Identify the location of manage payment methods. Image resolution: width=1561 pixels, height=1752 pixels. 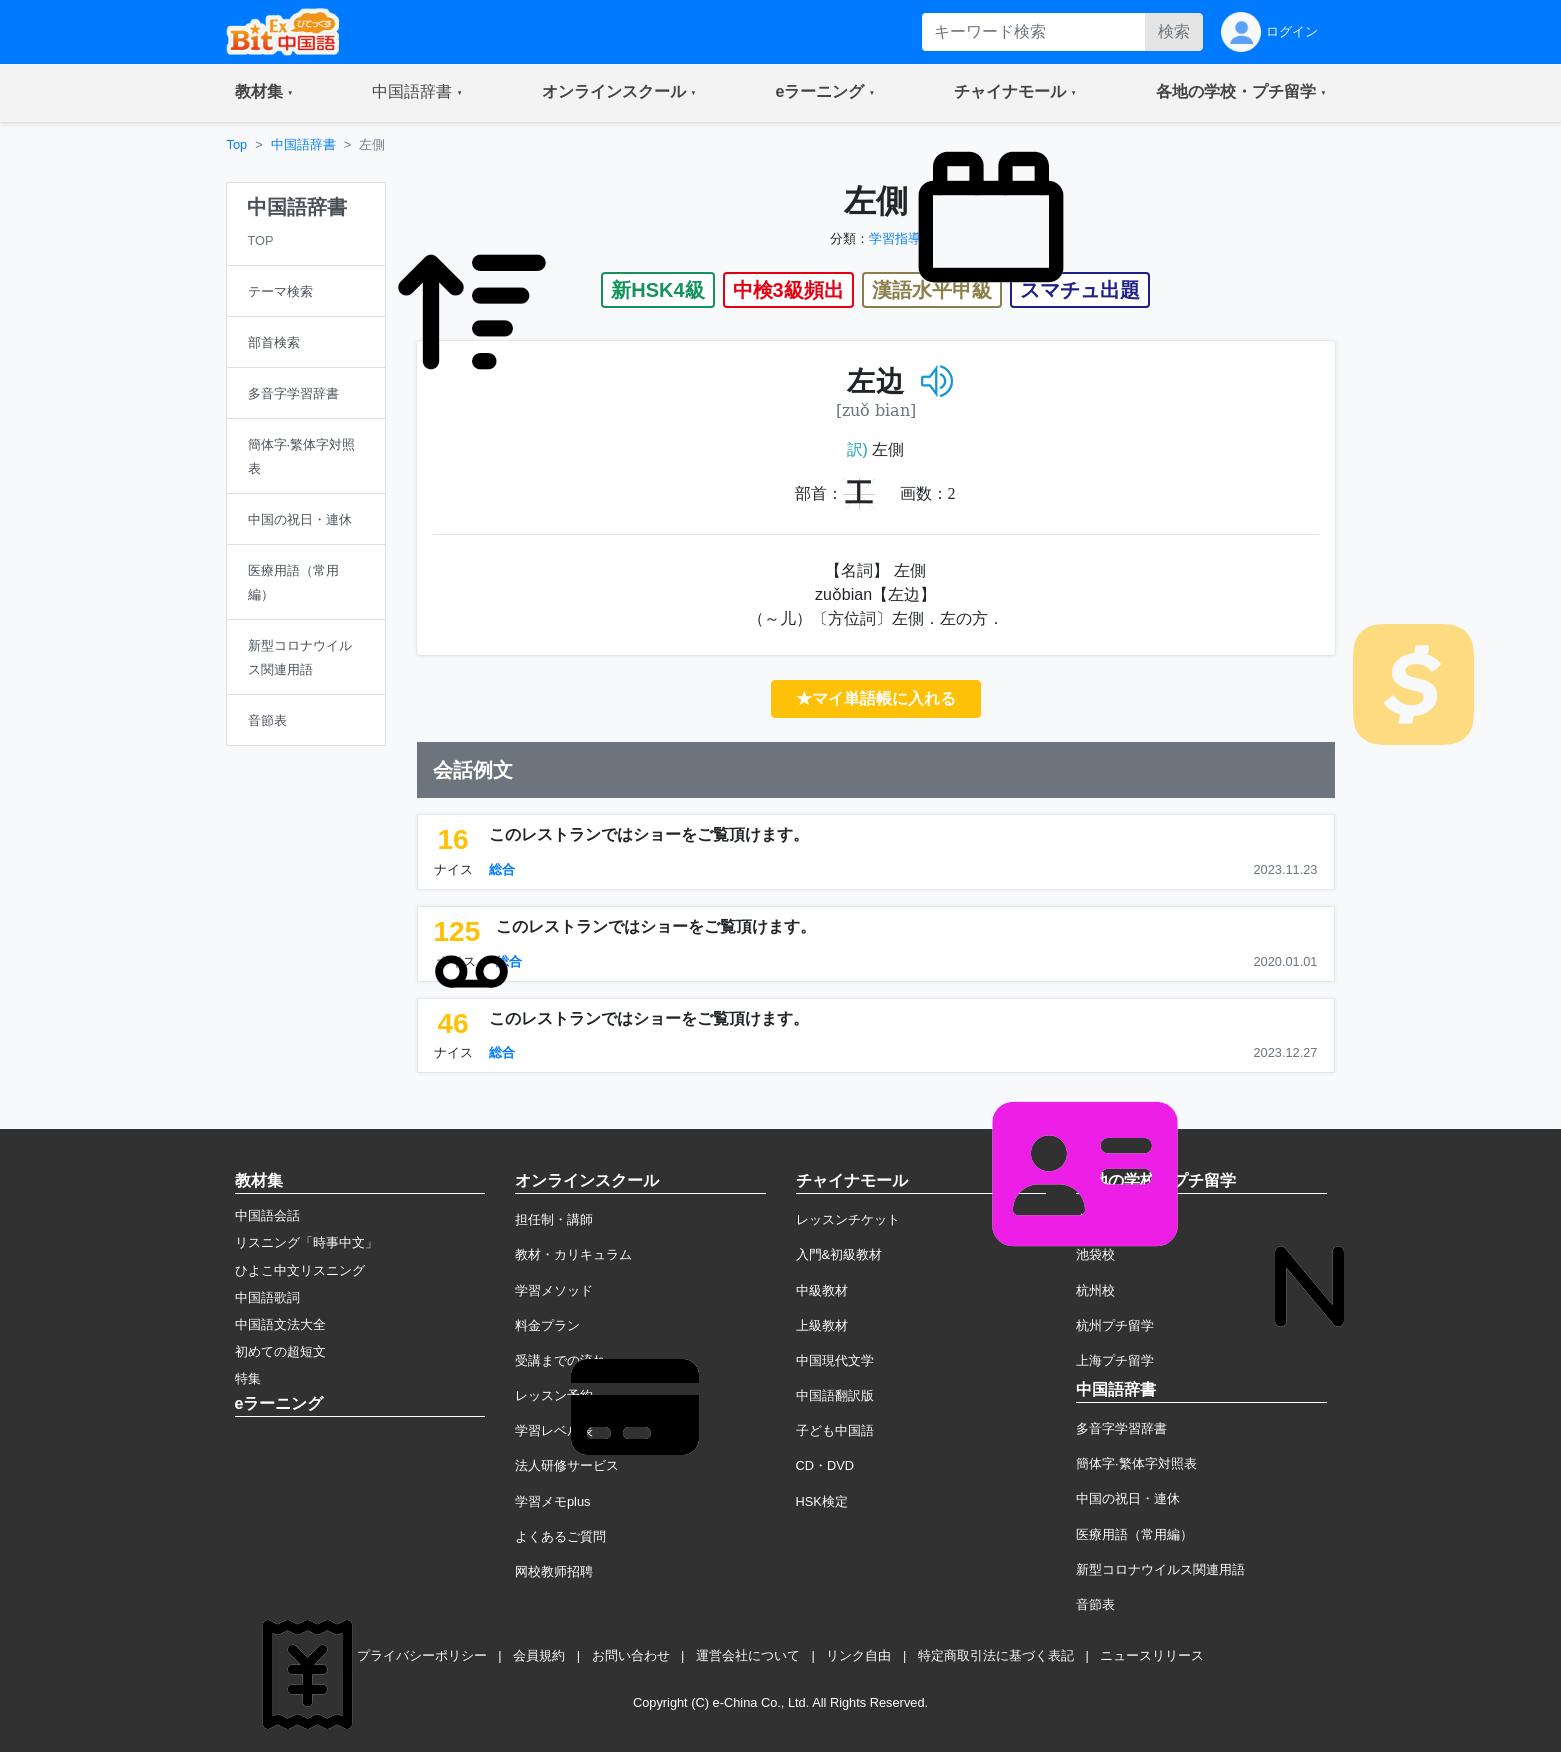
(635, 1407).